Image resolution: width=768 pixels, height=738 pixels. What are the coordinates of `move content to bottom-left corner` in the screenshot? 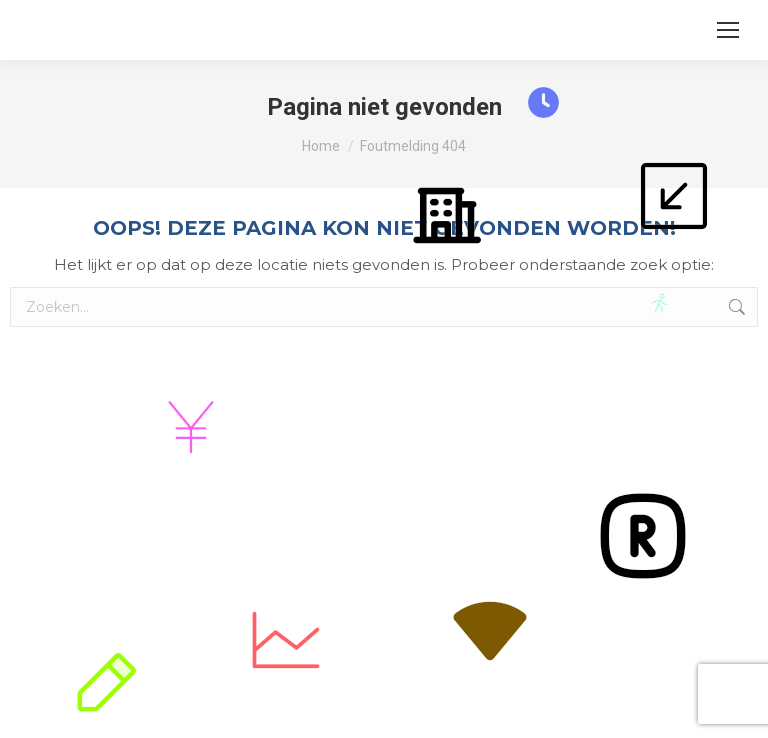 It's located at (674, 196).